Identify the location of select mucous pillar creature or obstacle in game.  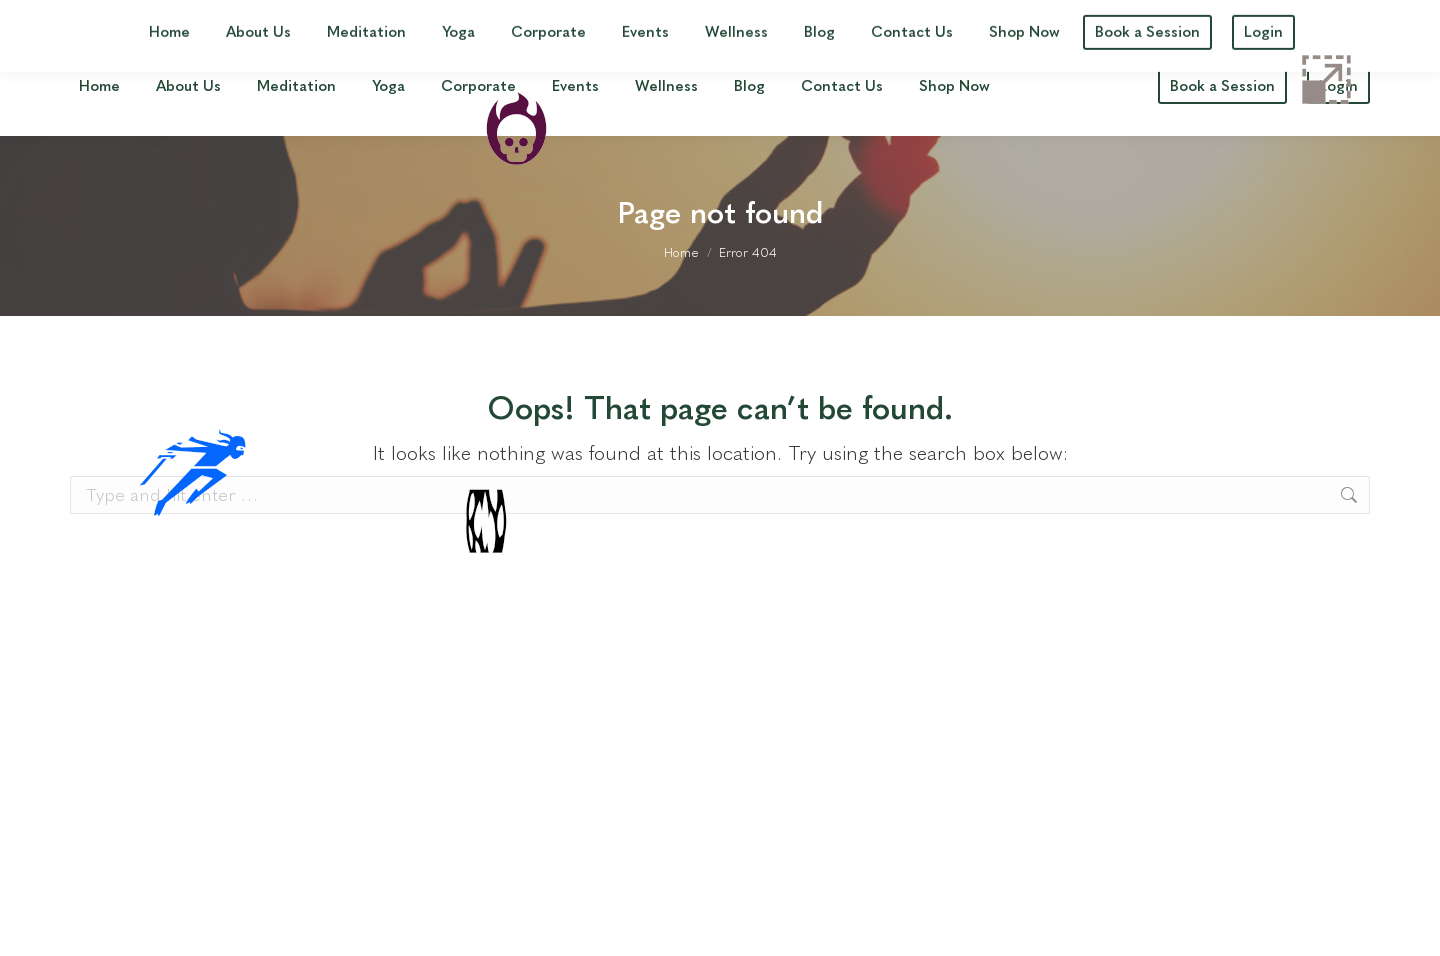
(486, 521).